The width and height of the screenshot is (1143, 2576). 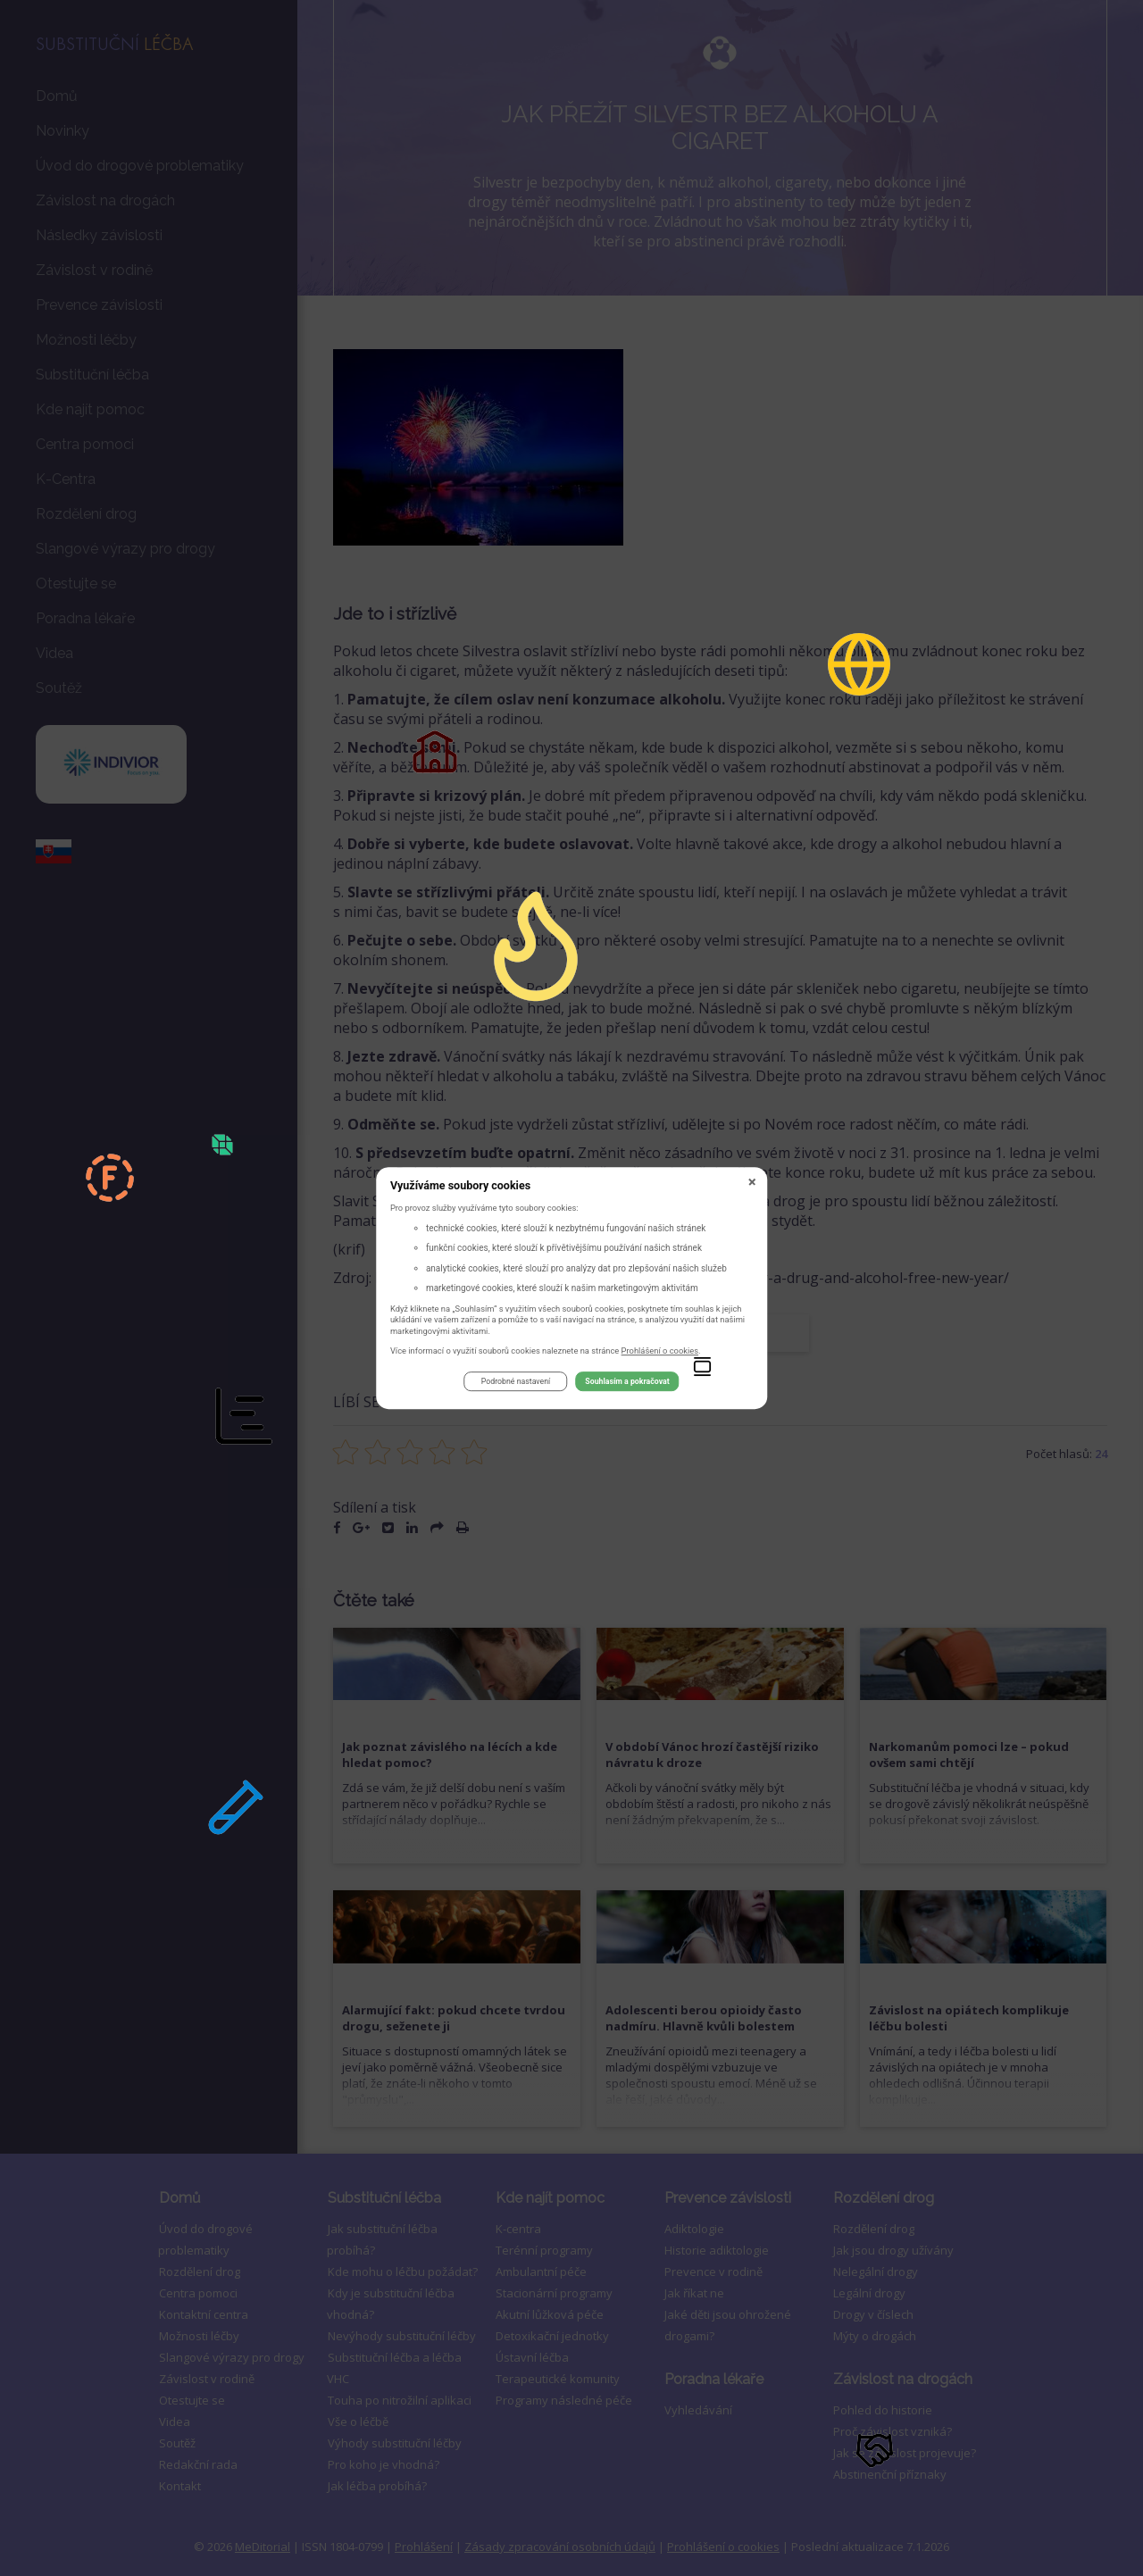 What do you see at coordinates (536, 944) in the screenshot?
I see `indicates trending or hot content` at bounding box center [536, 944].